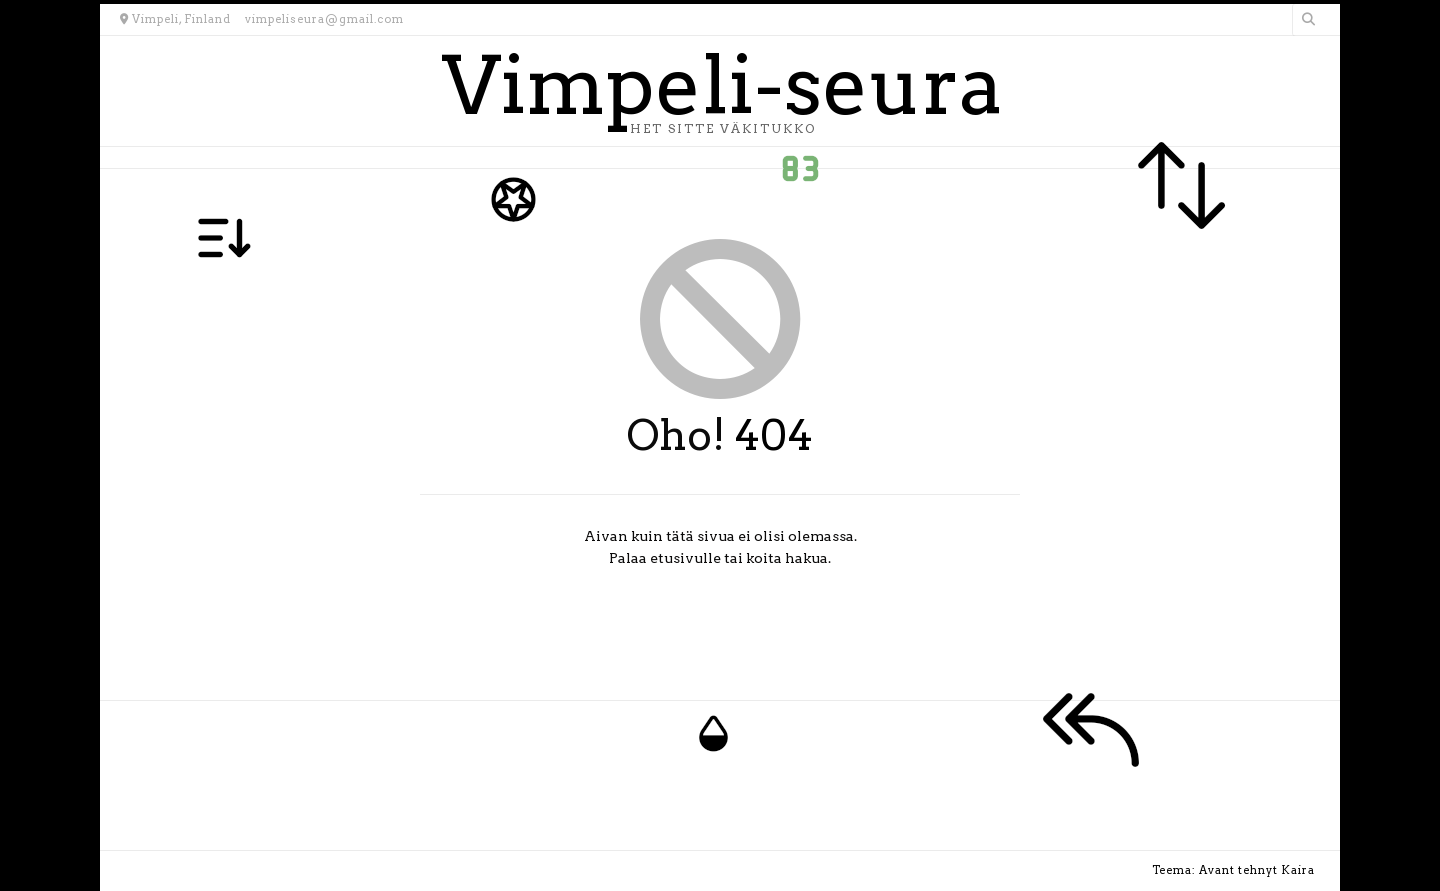 The image size is (1440, 891). What do you see at coordinates (1181, 185) in the screenshot?
I see `sort items in ascending or descending order` at bounding box center [1181, 185].